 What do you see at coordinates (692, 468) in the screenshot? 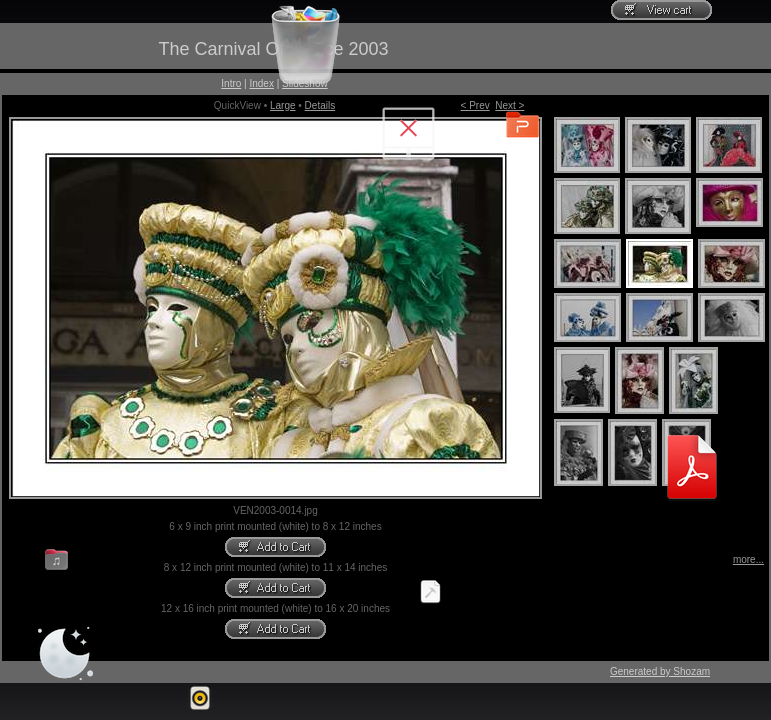
I see `open a PDF document` at bounding box center [692, 468].